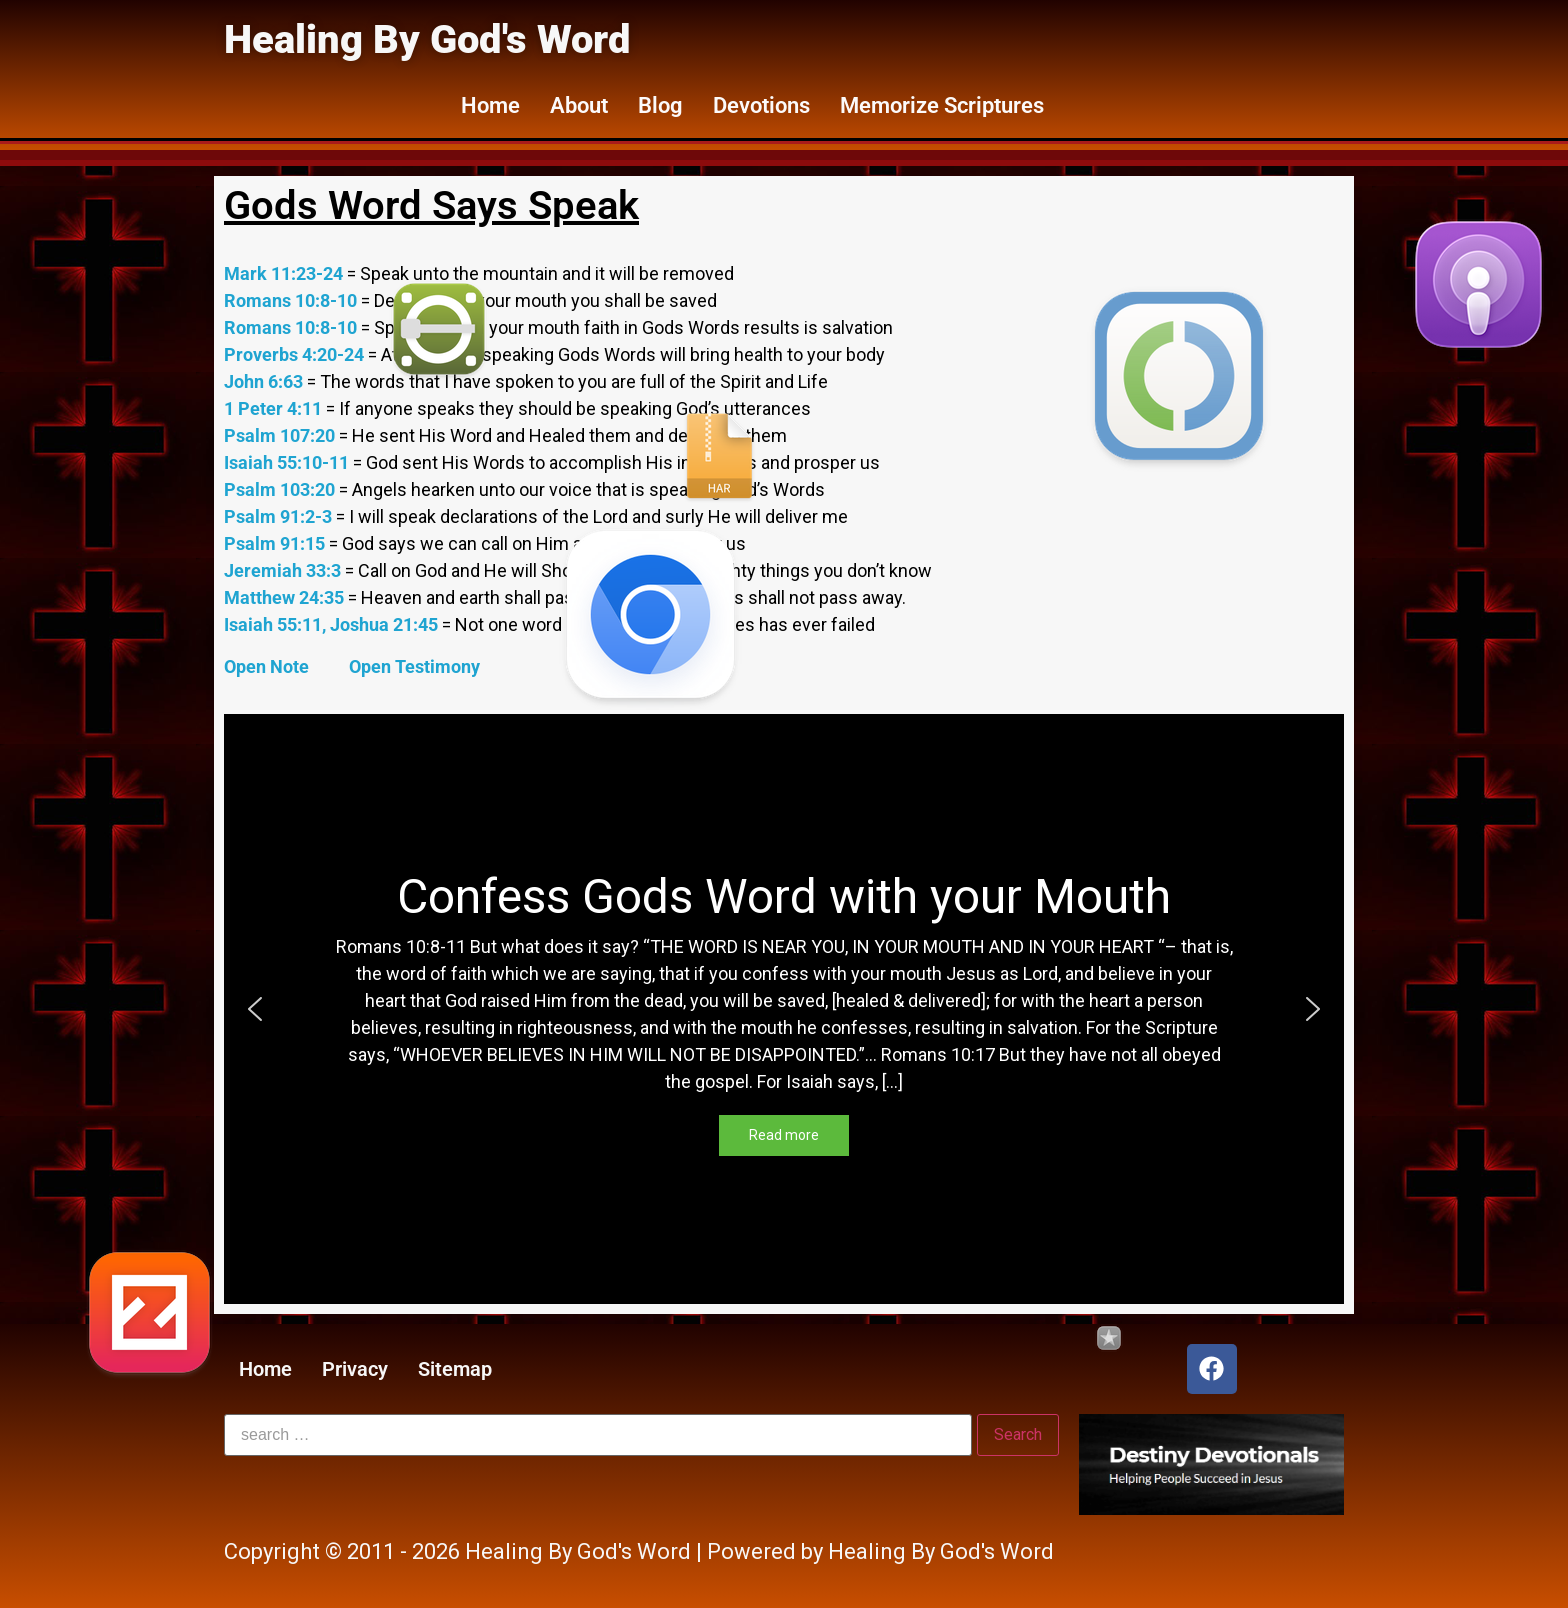 This screenshot has height=1608, width=1568. I want to click on xar archive file type indicator, so click(719, 457).